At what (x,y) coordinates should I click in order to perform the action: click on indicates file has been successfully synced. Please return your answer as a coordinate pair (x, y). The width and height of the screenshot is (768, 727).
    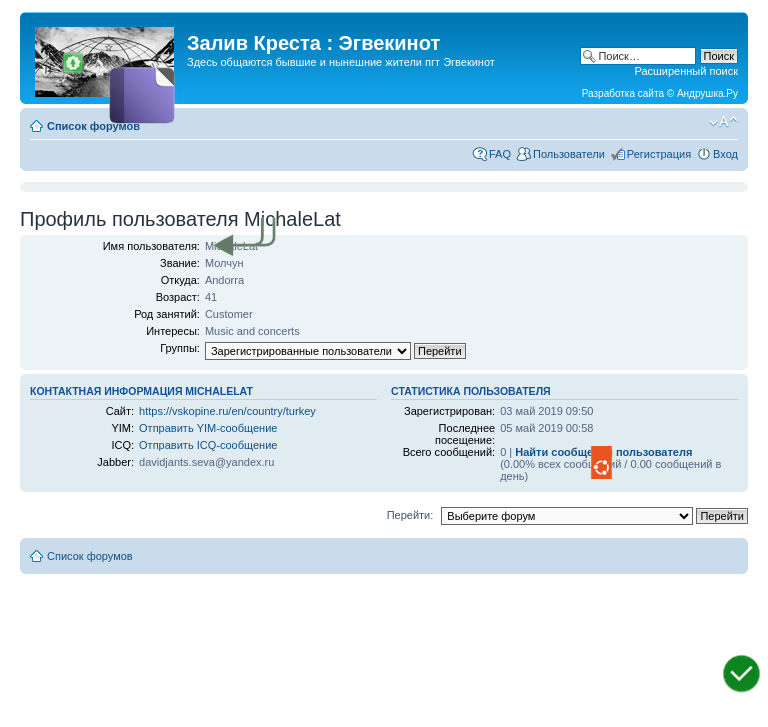
    Looking at the image, I should click on (741, 673).